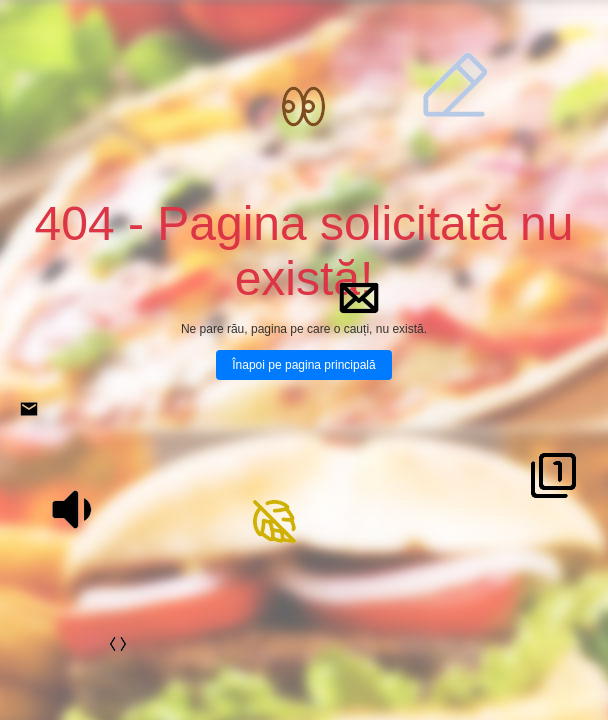 This screenshot has height=720, width=608. What do you see at coordinates (29, 409) in the screenshot?
I see `open your email inbox` at bounding box center [29, 409].